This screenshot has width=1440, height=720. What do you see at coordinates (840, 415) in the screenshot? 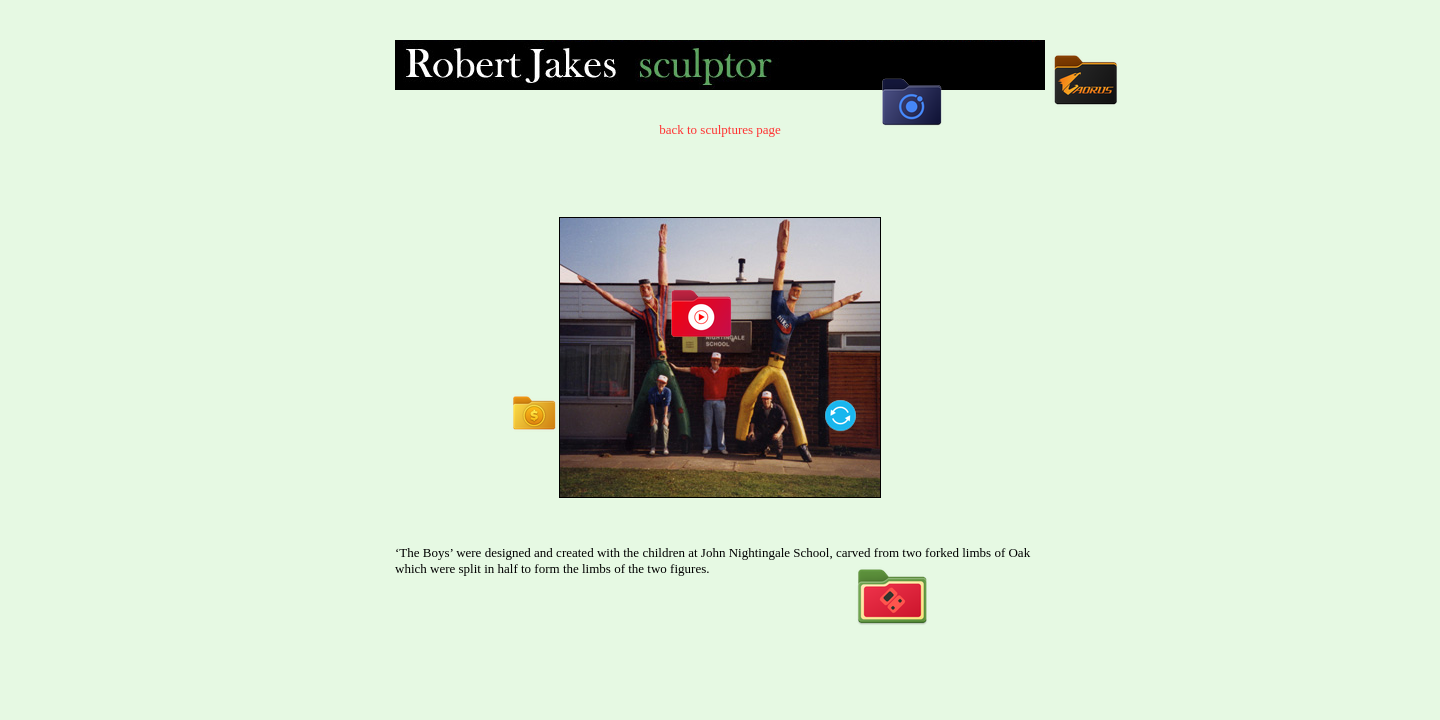
I see `indicates file is syncing with shared folder` at bounding box center [840, 415].